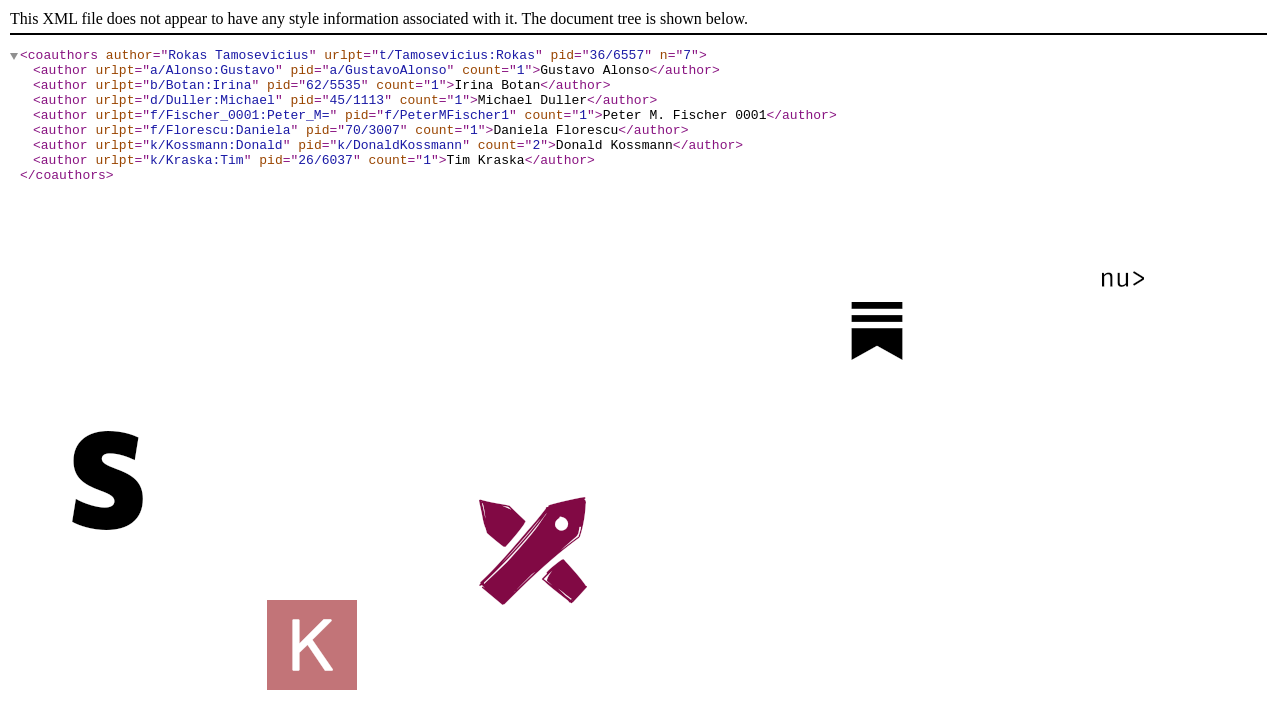 This screenshot has height=720, width=1277. I want to click on open excalidraw whiteboard app, so click(533, 551).